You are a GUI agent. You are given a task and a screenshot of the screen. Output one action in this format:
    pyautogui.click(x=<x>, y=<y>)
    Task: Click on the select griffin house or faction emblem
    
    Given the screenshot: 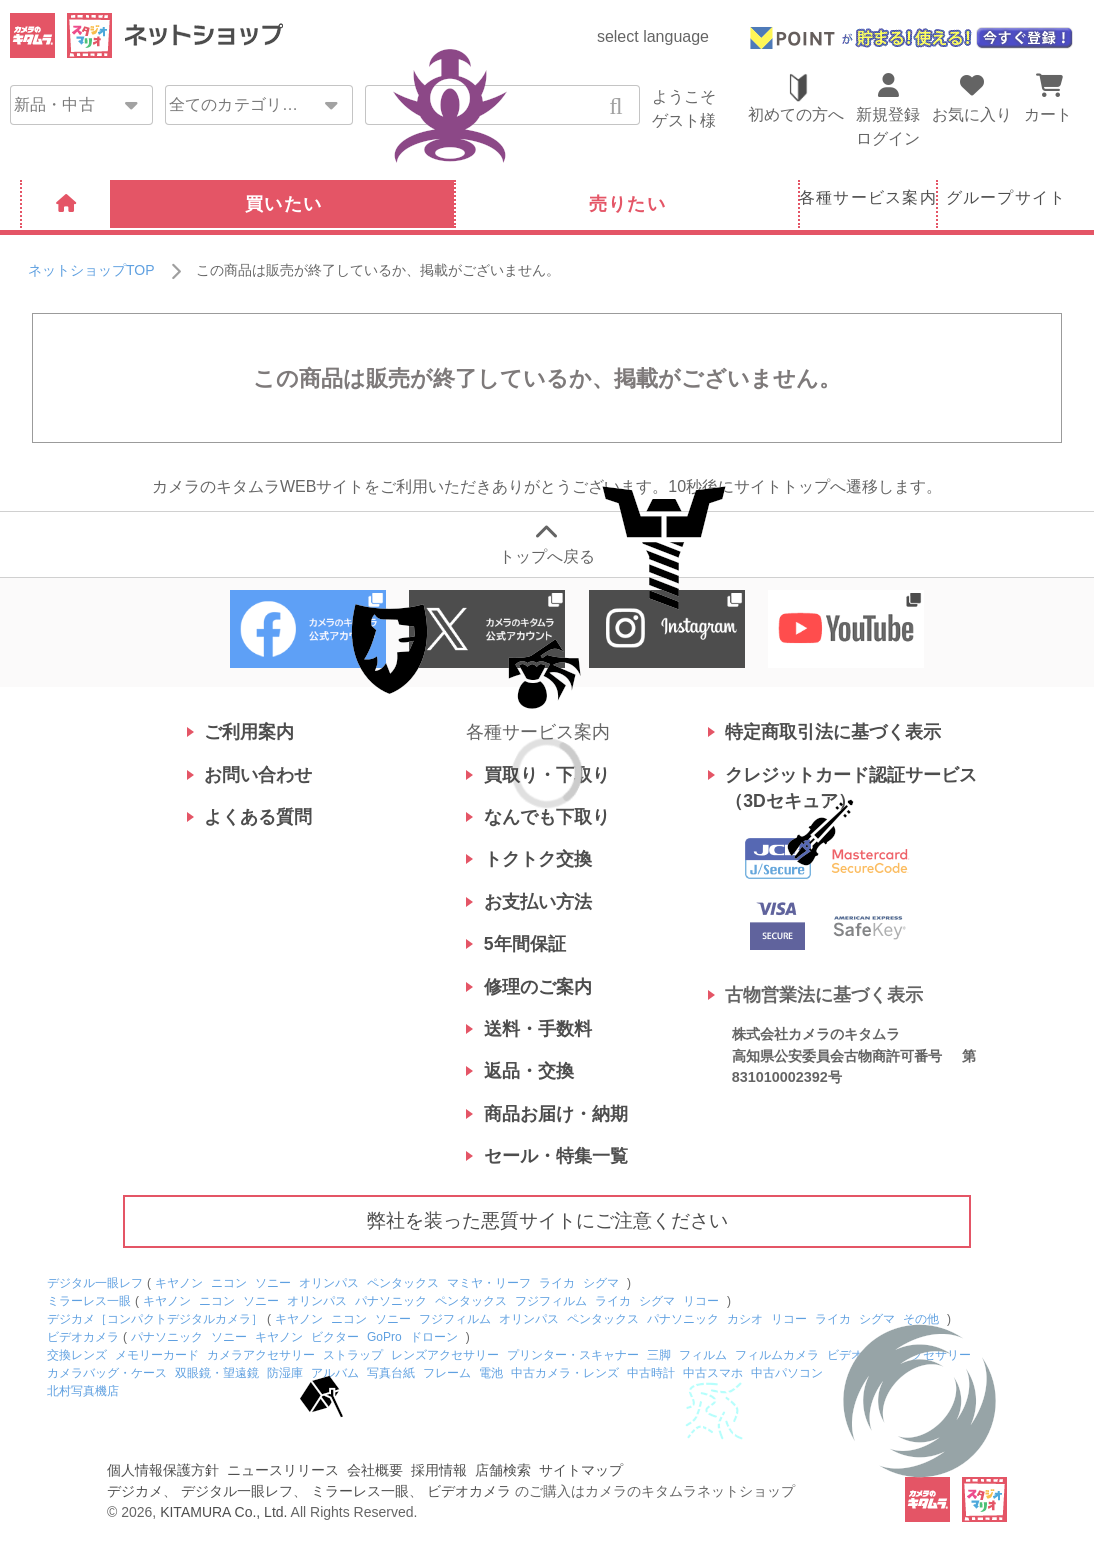 What is the action you would take?
    pyautogui.click(x=389, y=647)
    